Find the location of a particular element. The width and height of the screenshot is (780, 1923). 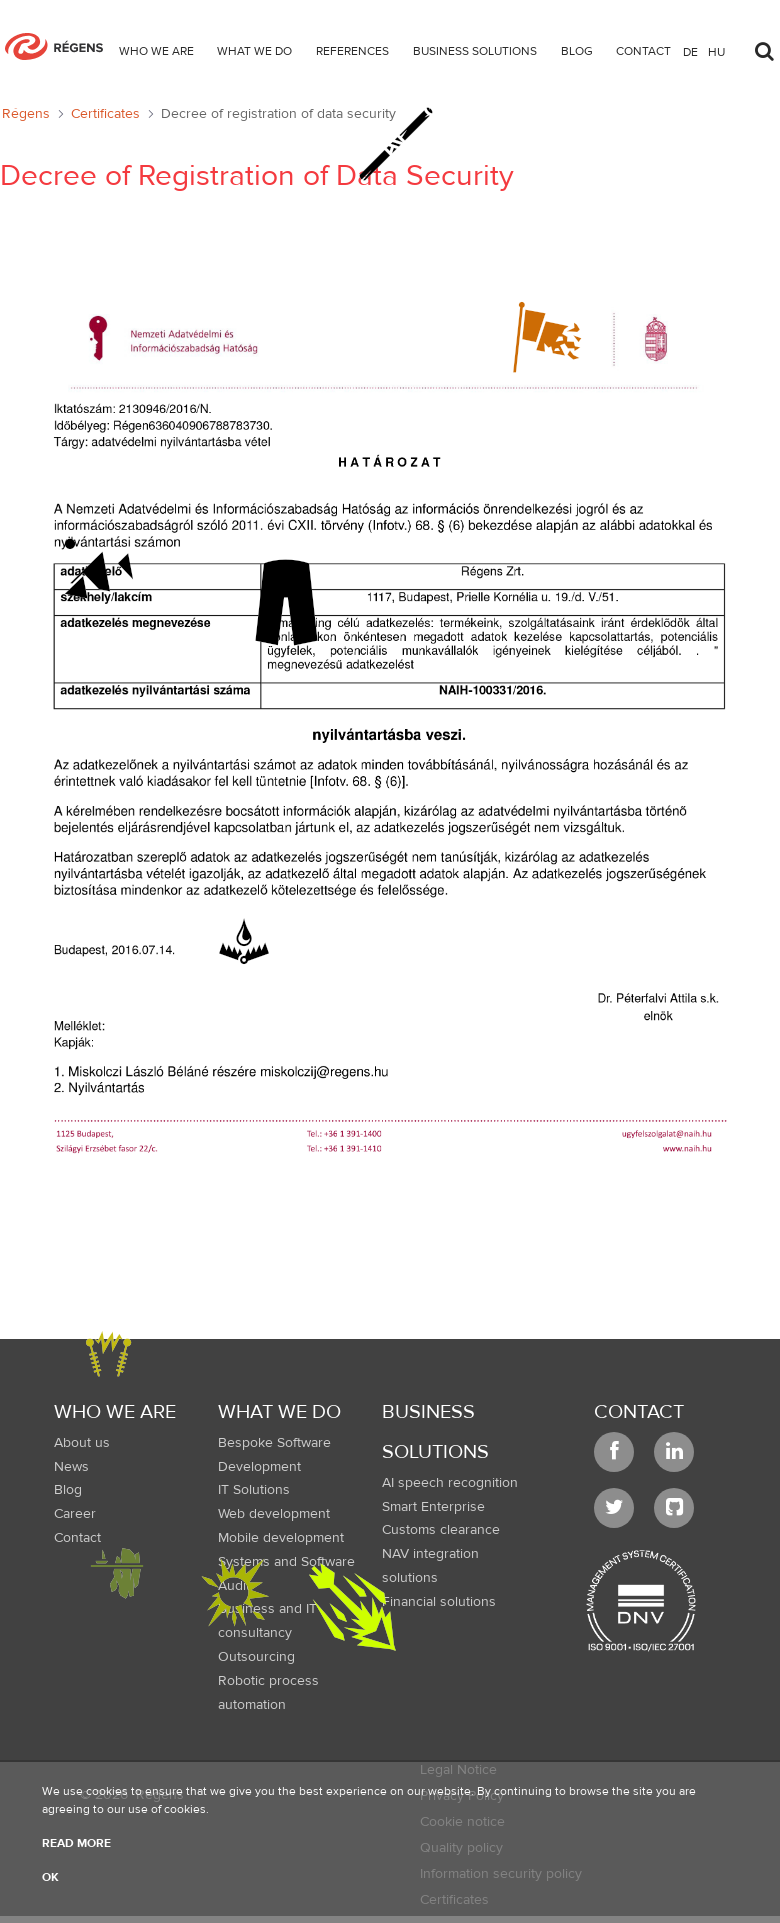

indicates electrical discharge or power surge is located at coordinates (108, 1353).